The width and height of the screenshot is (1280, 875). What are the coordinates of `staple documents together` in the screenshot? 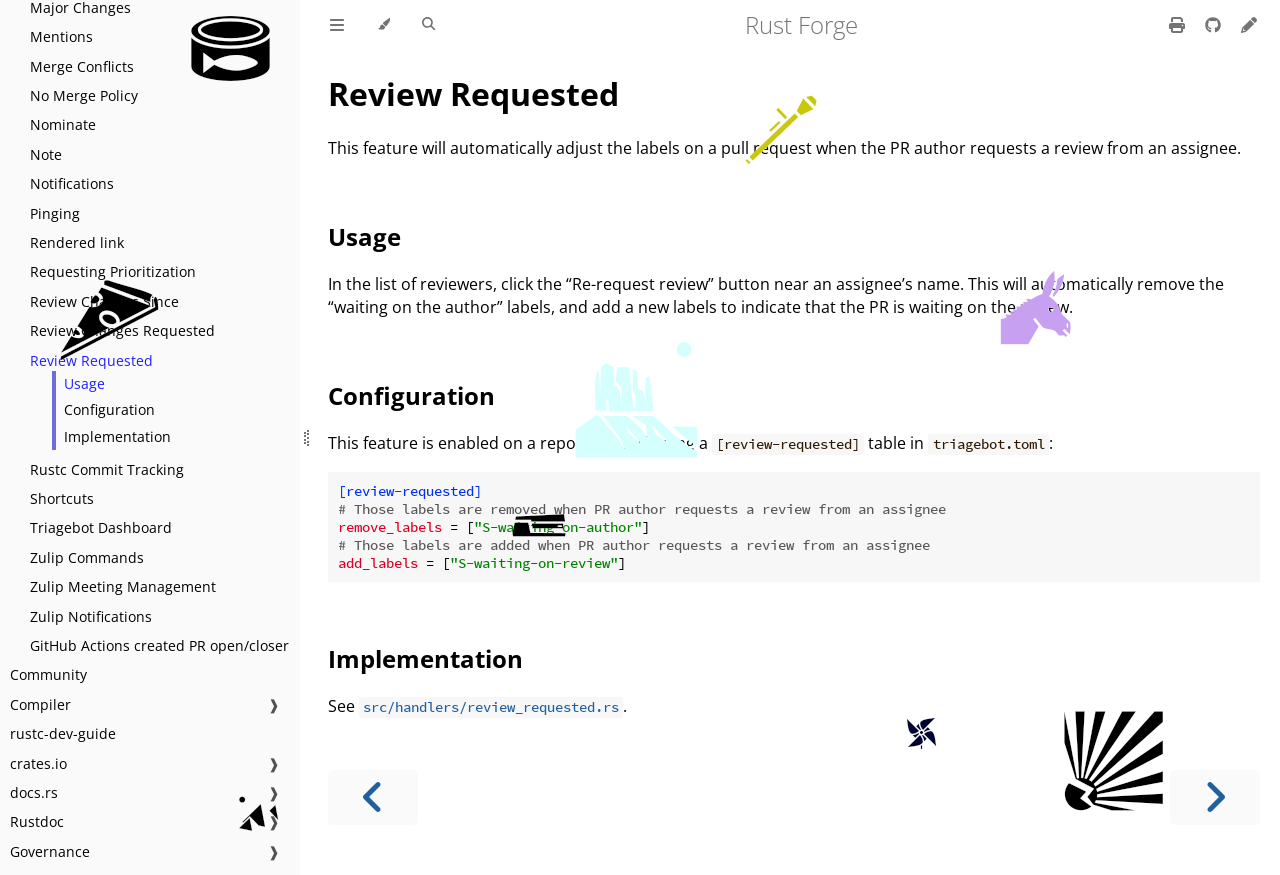 It's located at (539, 521).